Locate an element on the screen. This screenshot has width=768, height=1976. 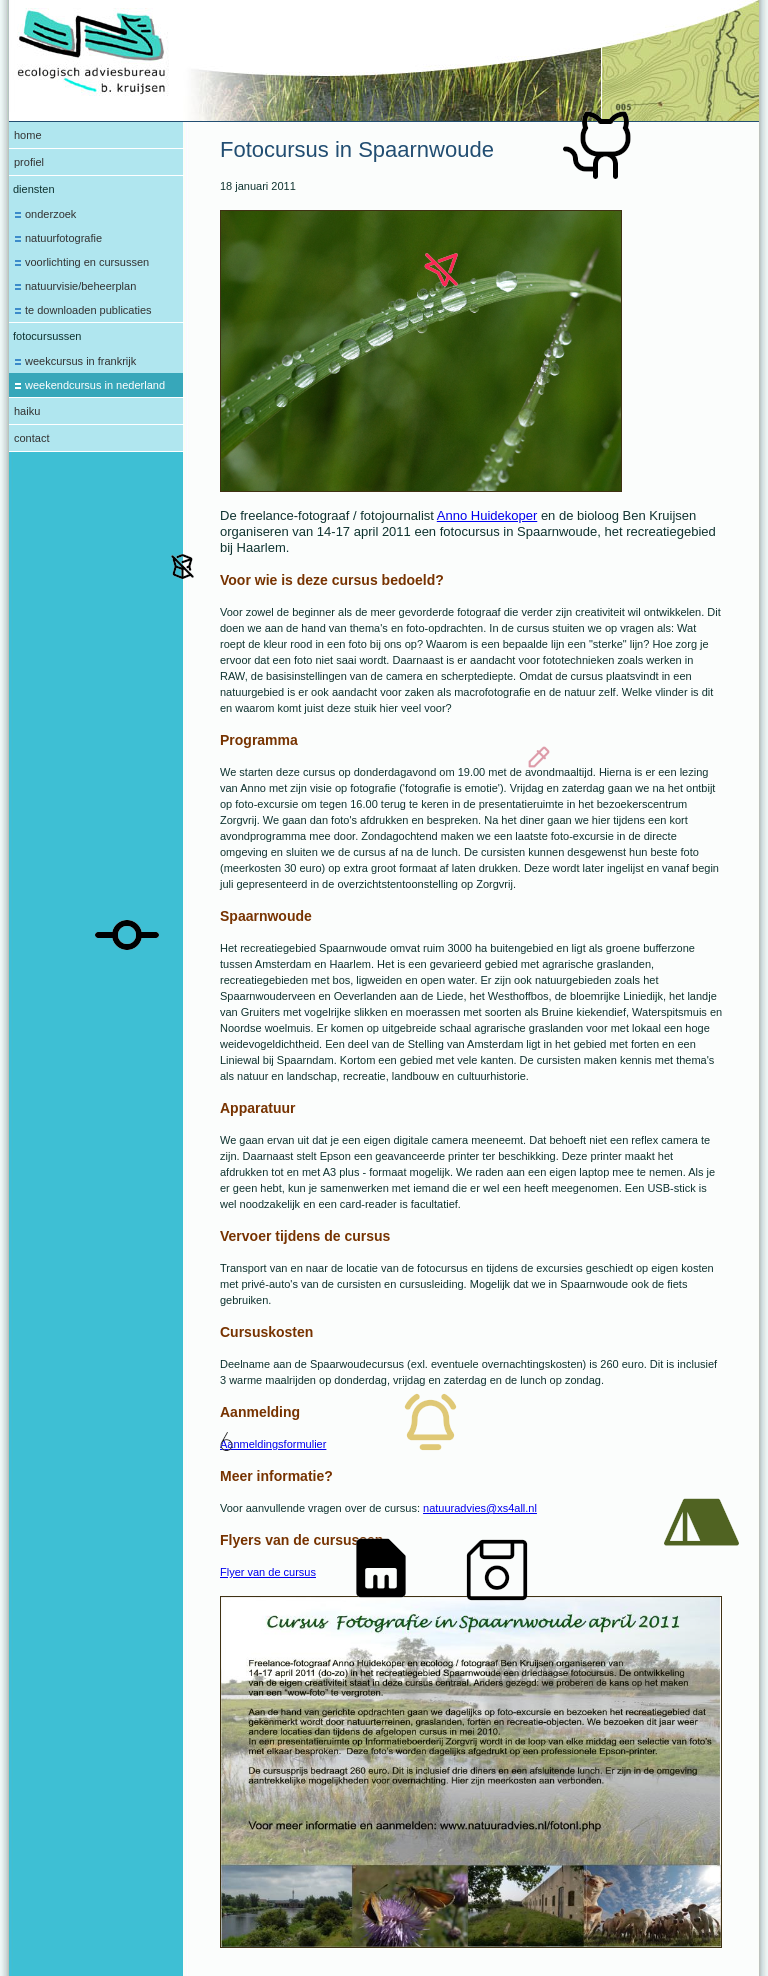
save current file or document is located at coordinates (497, 1570).